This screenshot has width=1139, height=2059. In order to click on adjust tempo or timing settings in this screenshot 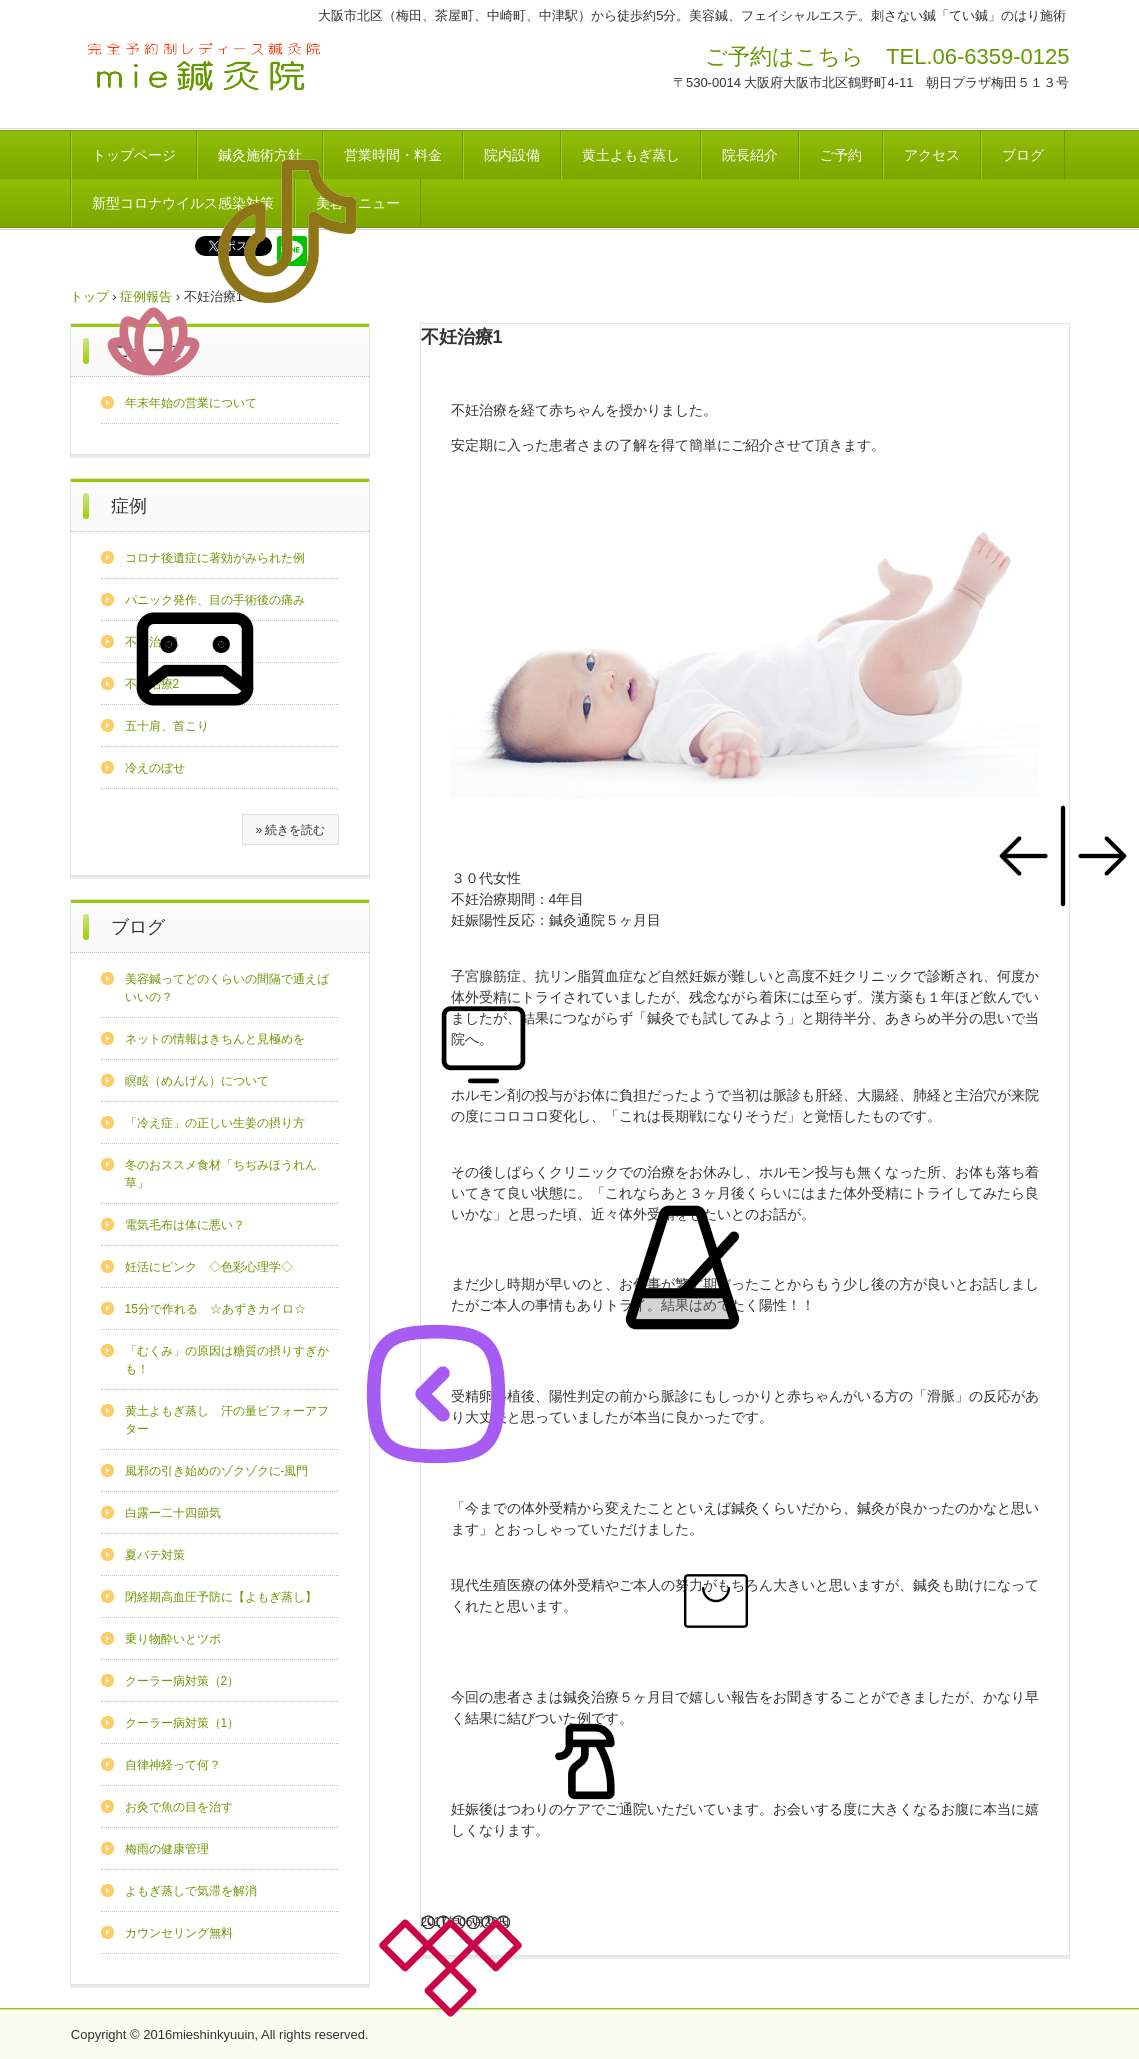, I will do `click(682, 1267)`.